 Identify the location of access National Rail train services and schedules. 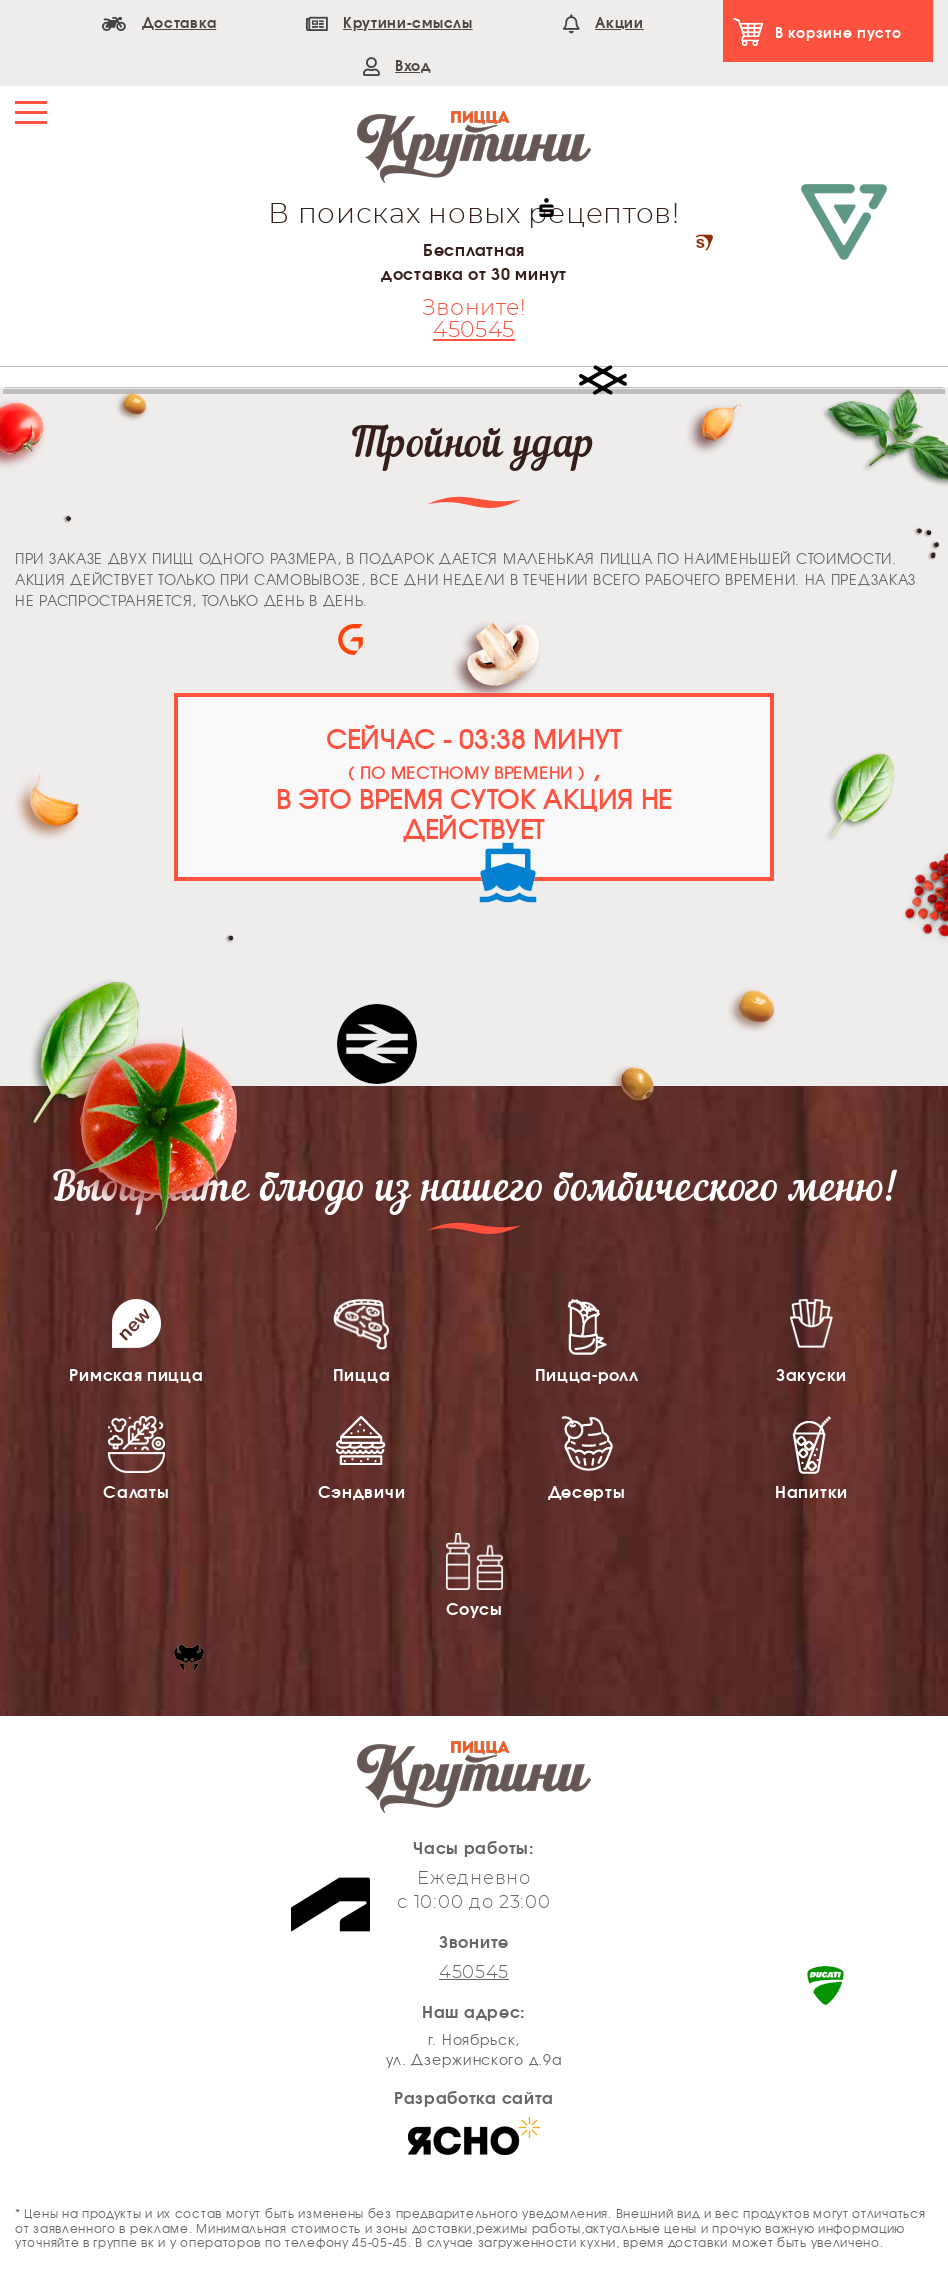
(377, 1044).